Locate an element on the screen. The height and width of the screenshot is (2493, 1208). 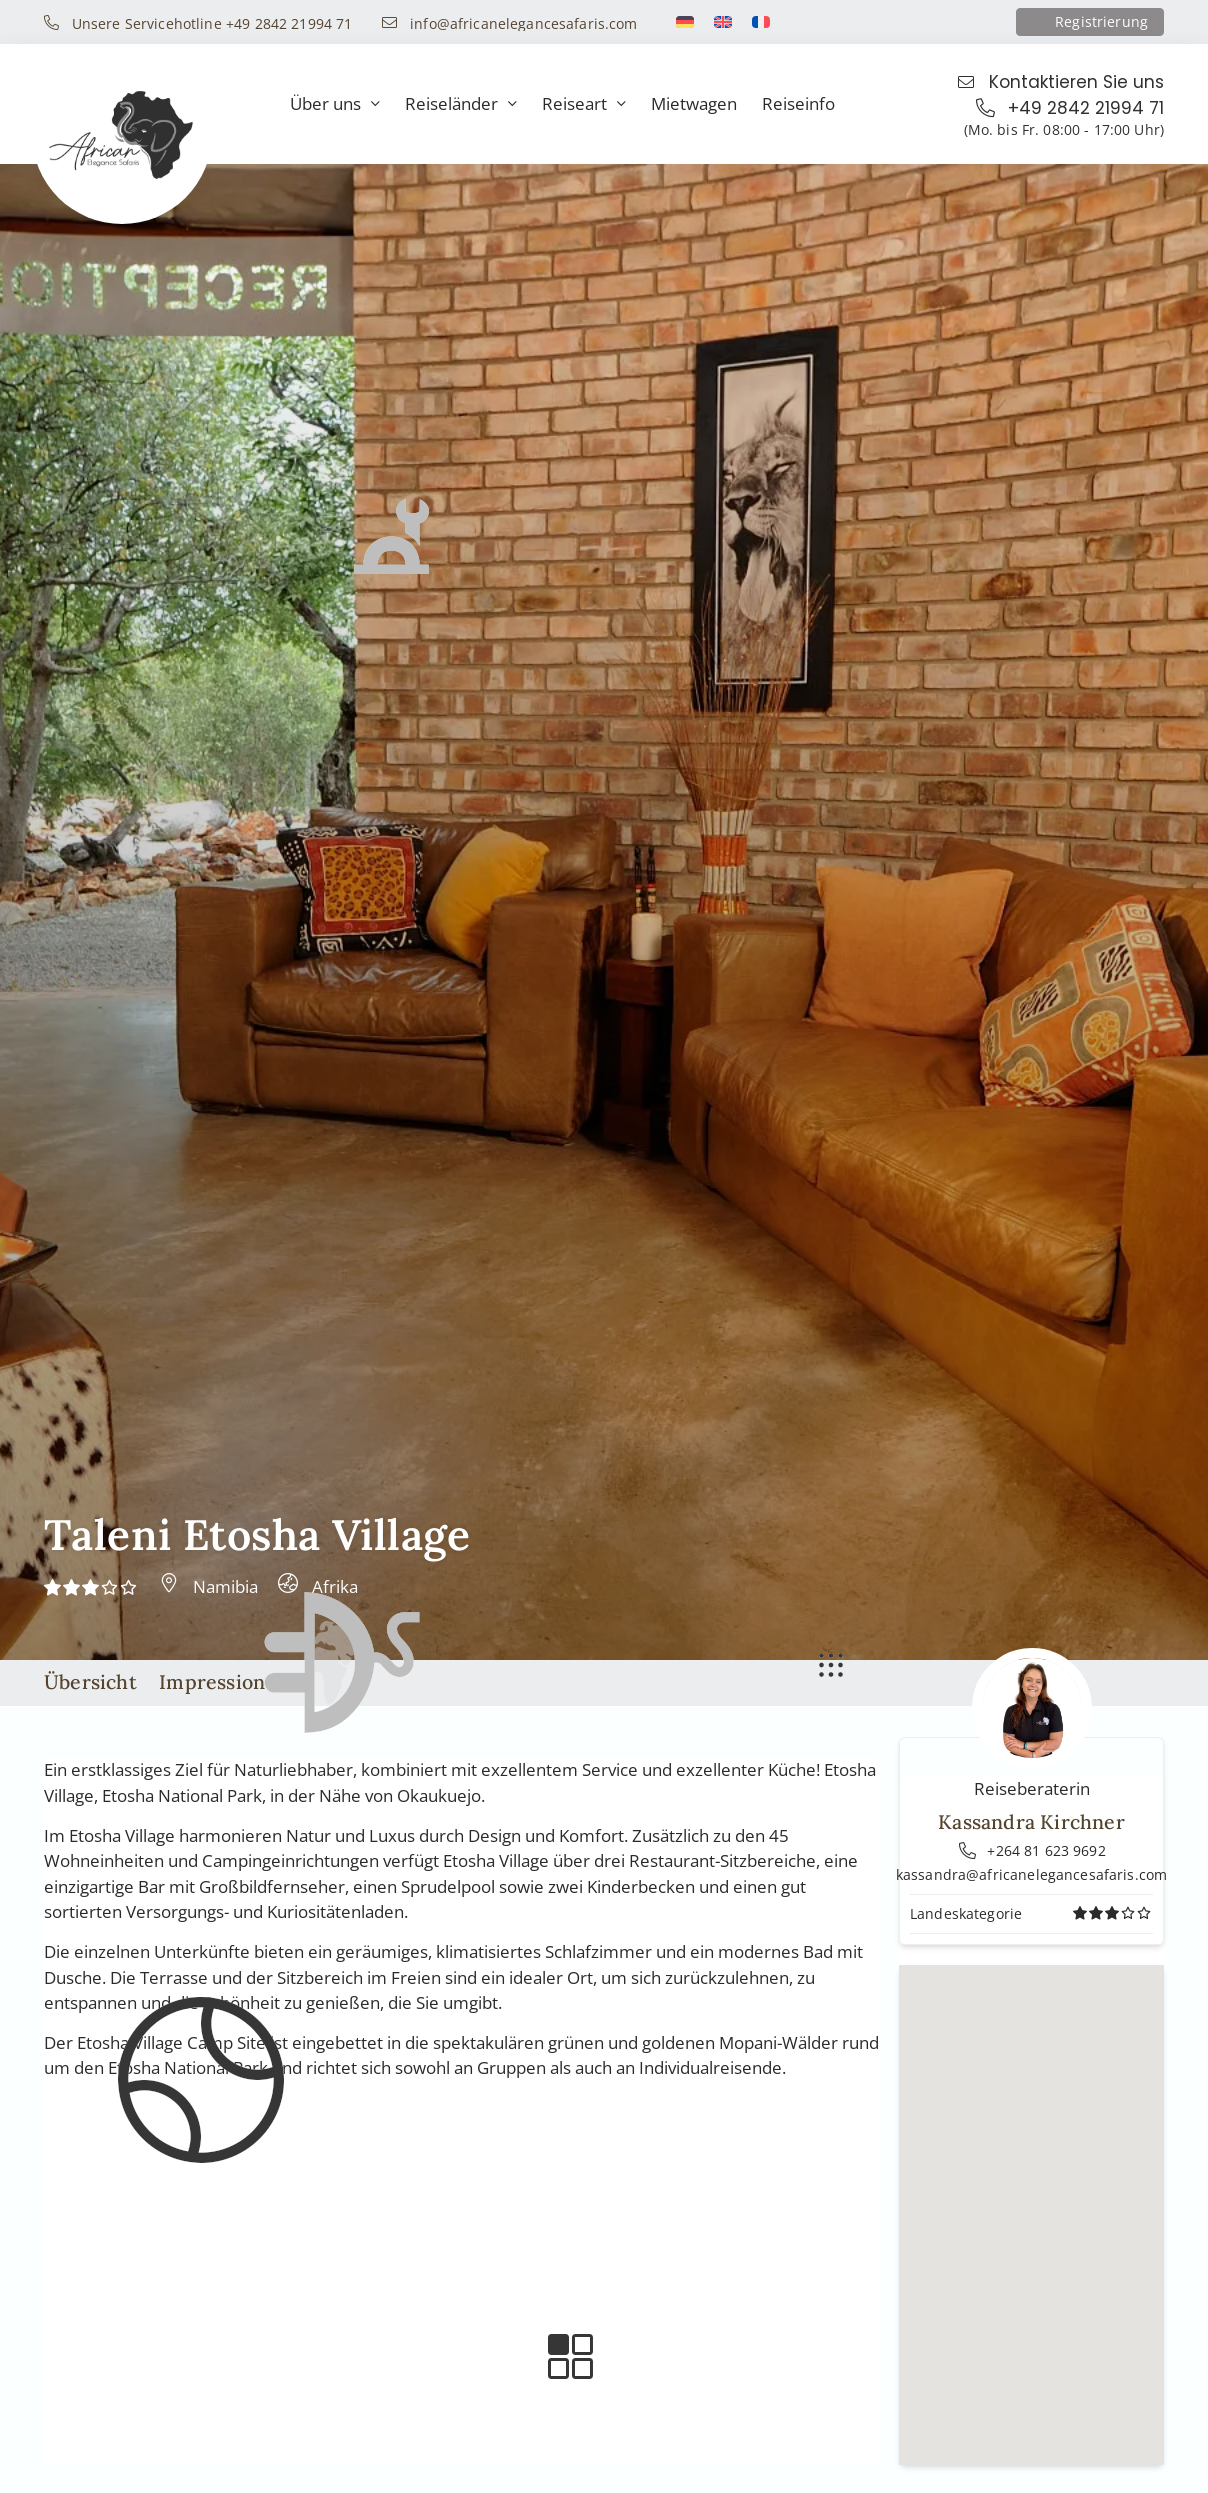
access sports and activities emoji category is located at coordinates (201, 2080).